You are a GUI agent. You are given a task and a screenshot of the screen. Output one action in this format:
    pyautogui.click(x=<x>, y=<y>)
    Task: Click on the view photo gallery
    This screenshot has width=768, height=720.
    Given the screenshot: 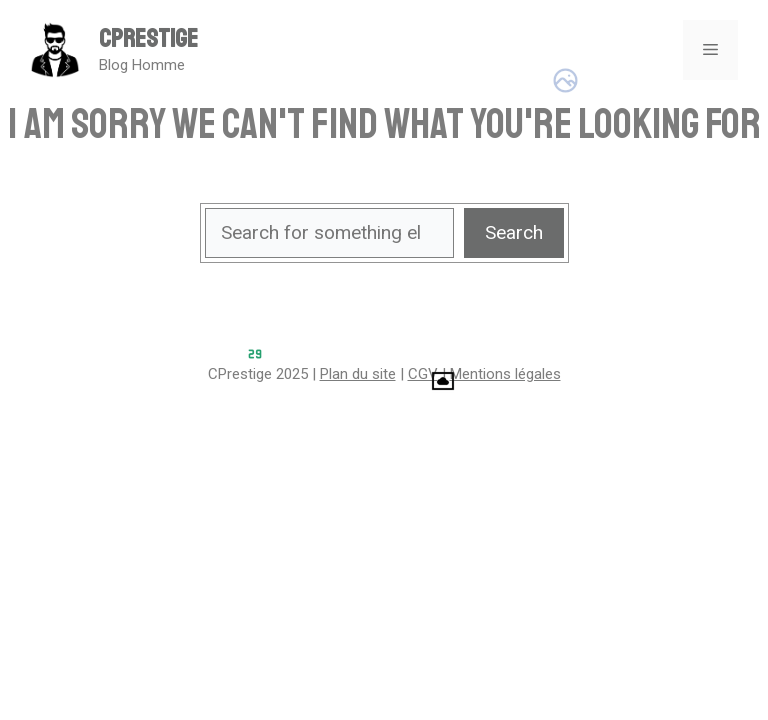 What is the action you would take?
    pyautogui.click(x=565, y=80)
    